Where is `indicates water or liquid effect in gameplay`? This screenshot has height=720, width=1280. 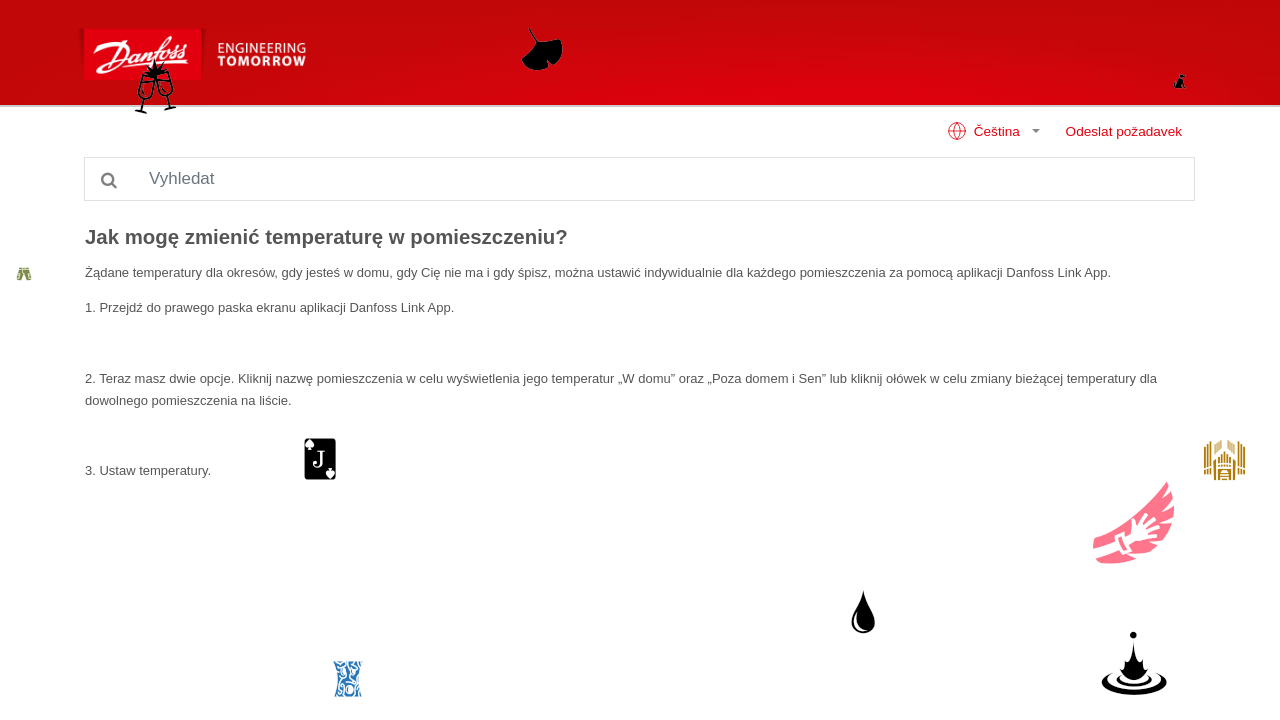
indicates water or liquid effect in gameplay is located at coordinates (1134, 664).